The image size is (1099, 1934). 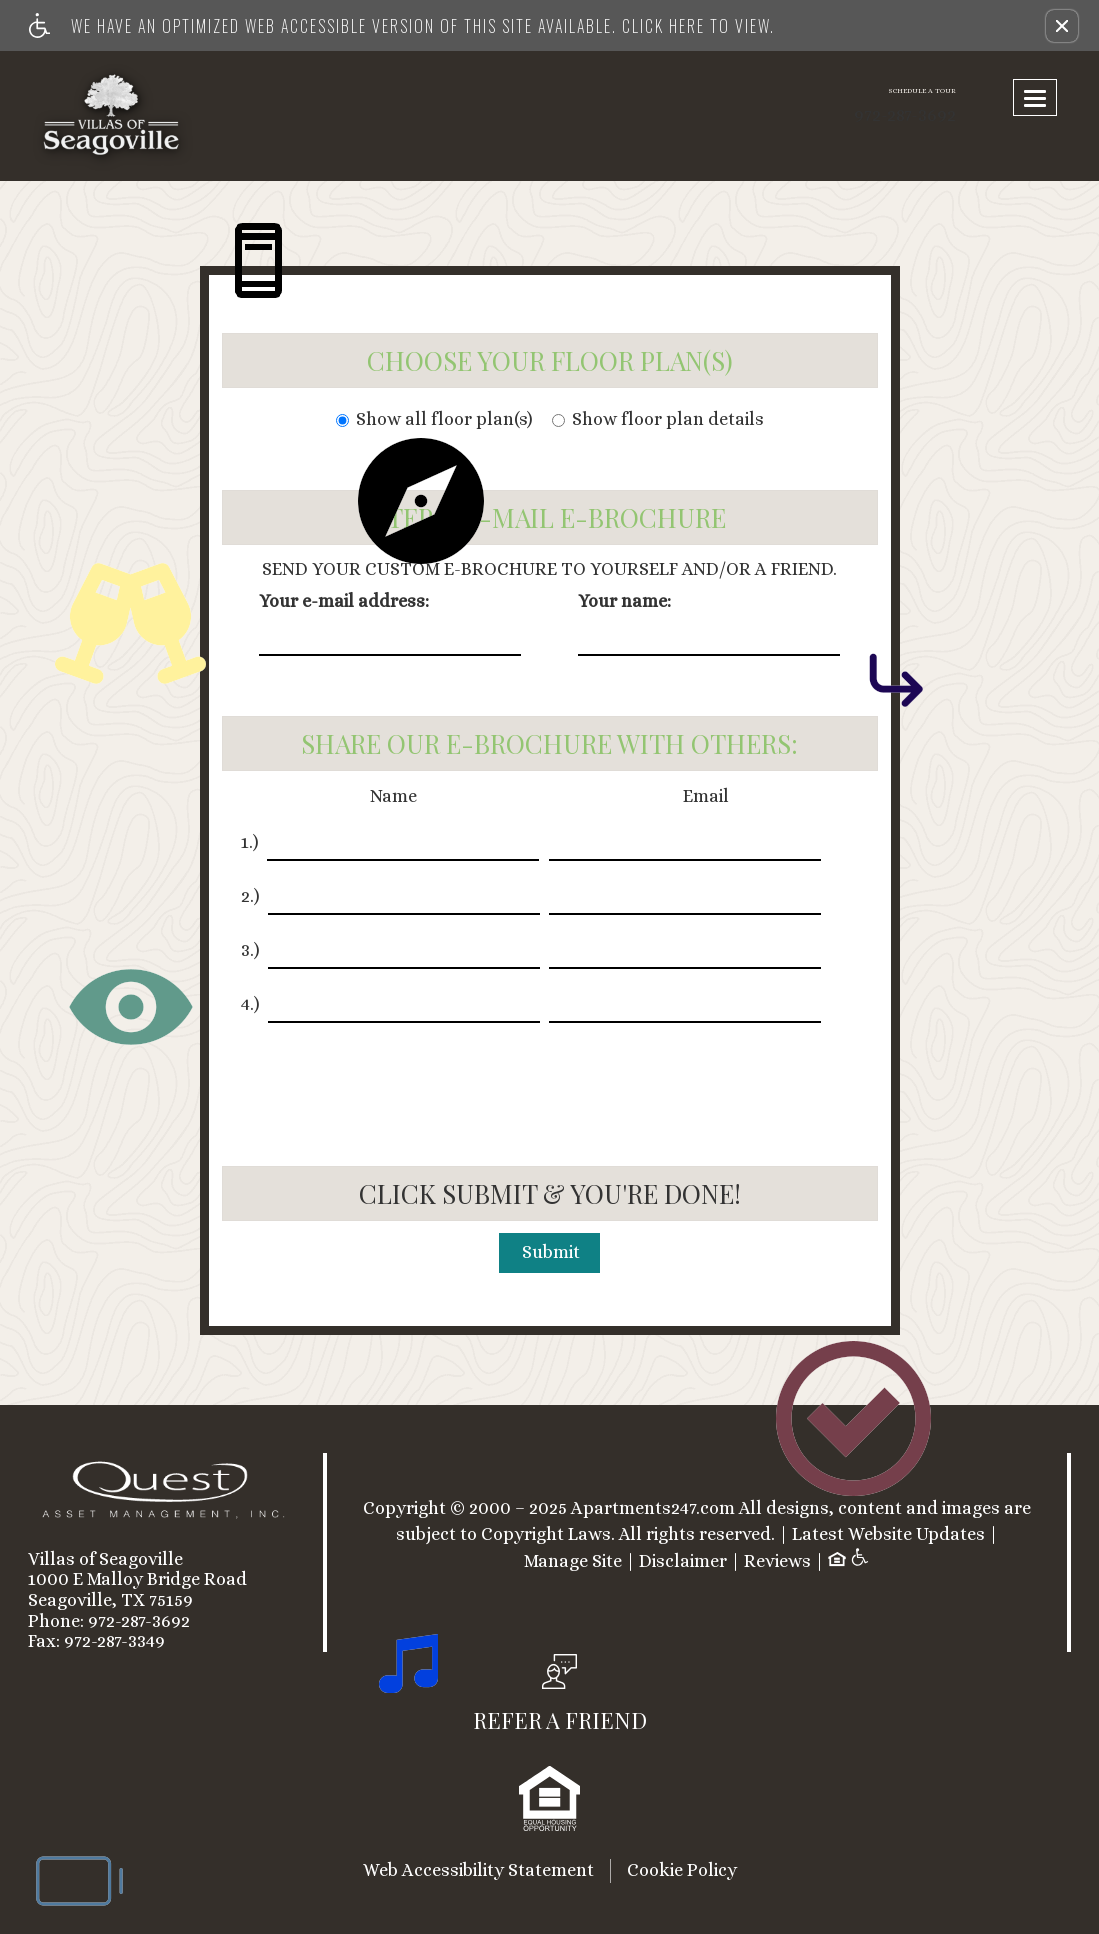 What do you see at coordinates (894, 678) in the screenshot?
I see `reply to a message or comment` at bounding box center [894, 678].